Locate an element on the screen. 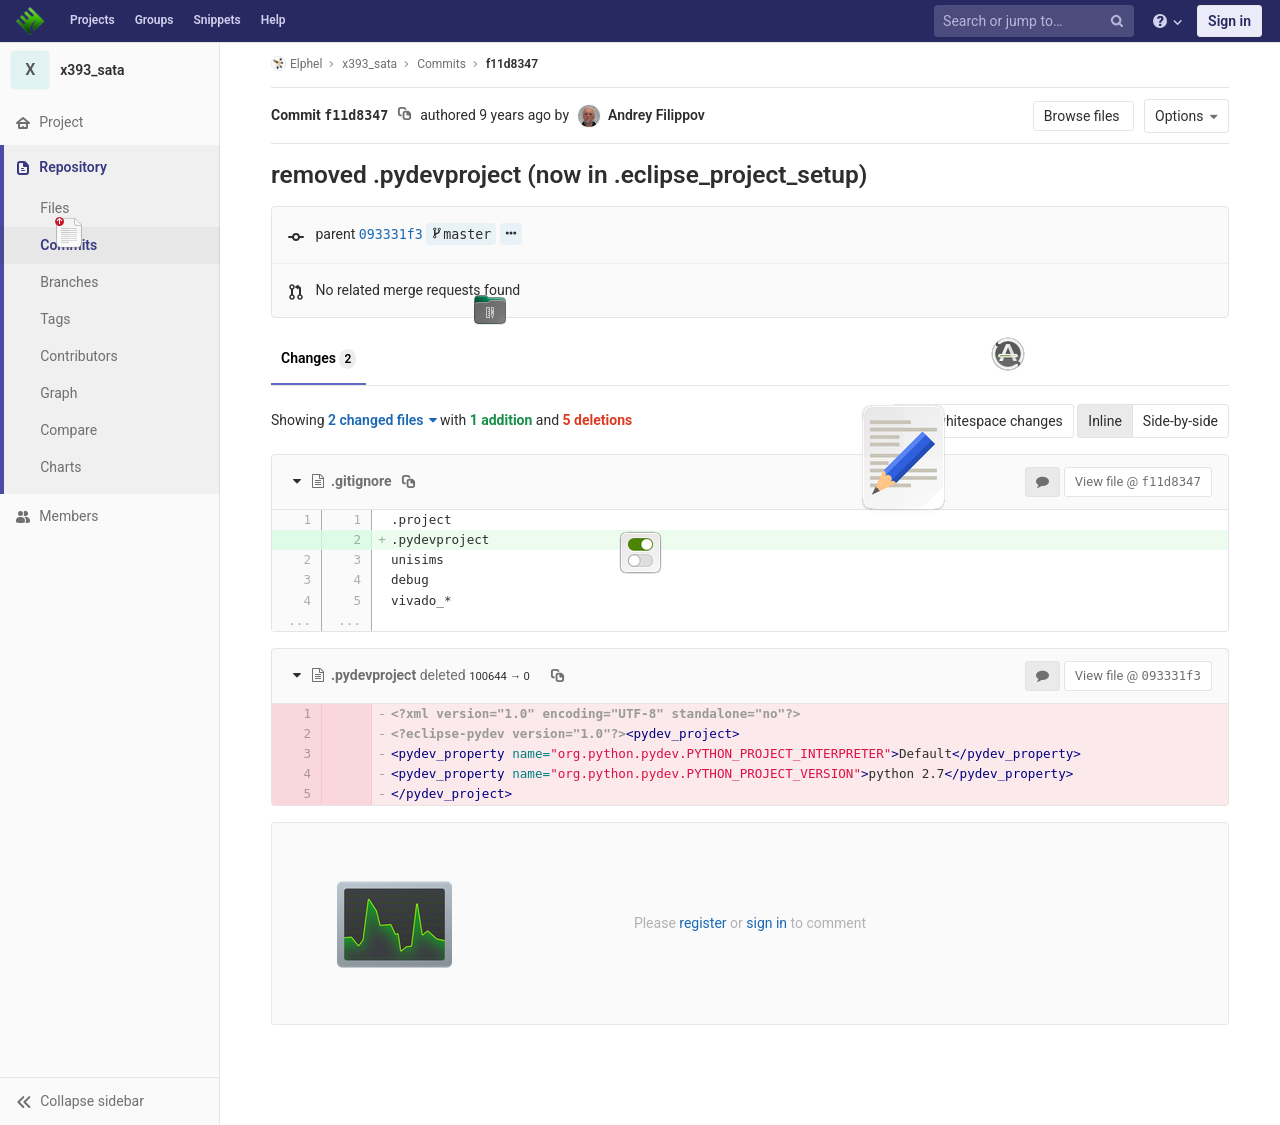 The height and width of the screenshot is (1125, 1280). open templates folder is located at coordinates (490, 309).